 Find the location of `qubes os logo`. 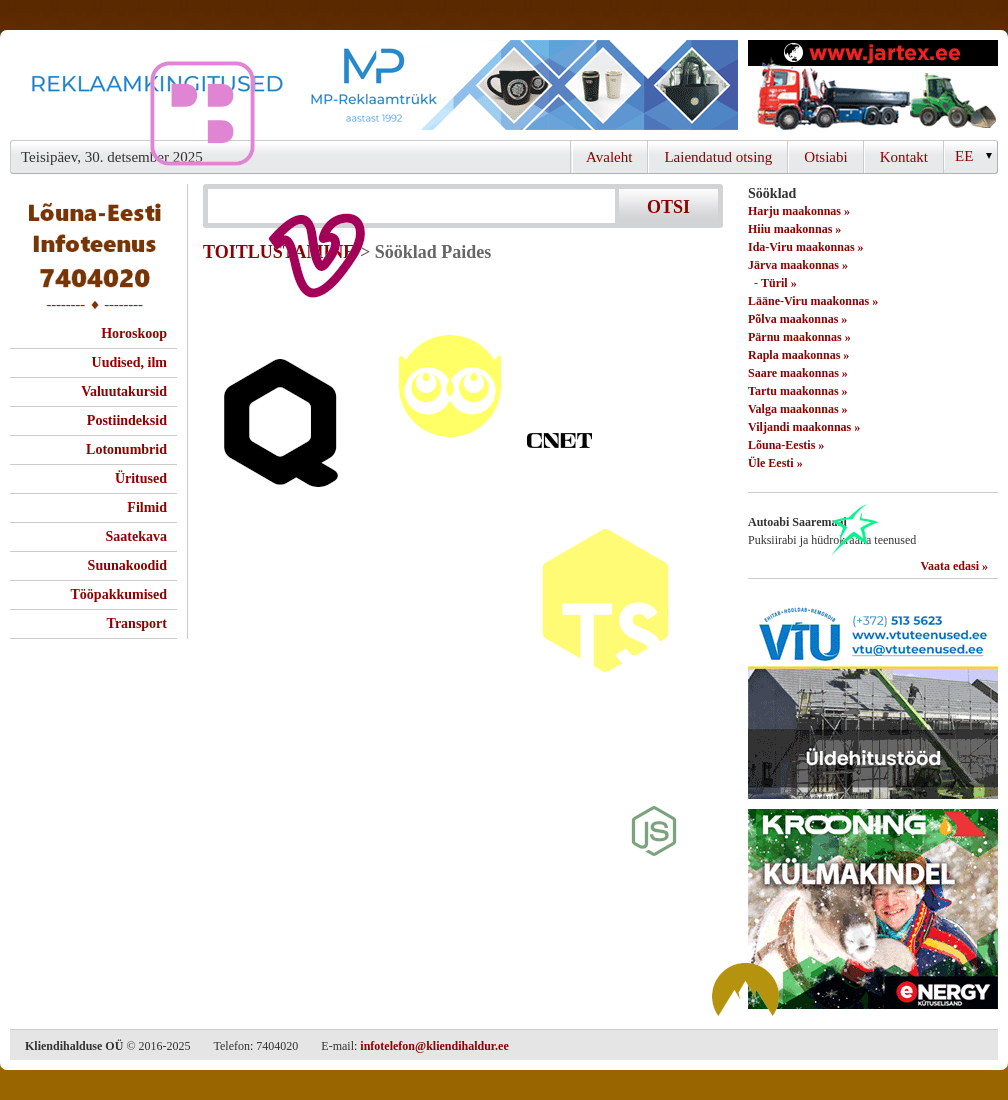

qubes os logo is located at coordinates (281, 423).